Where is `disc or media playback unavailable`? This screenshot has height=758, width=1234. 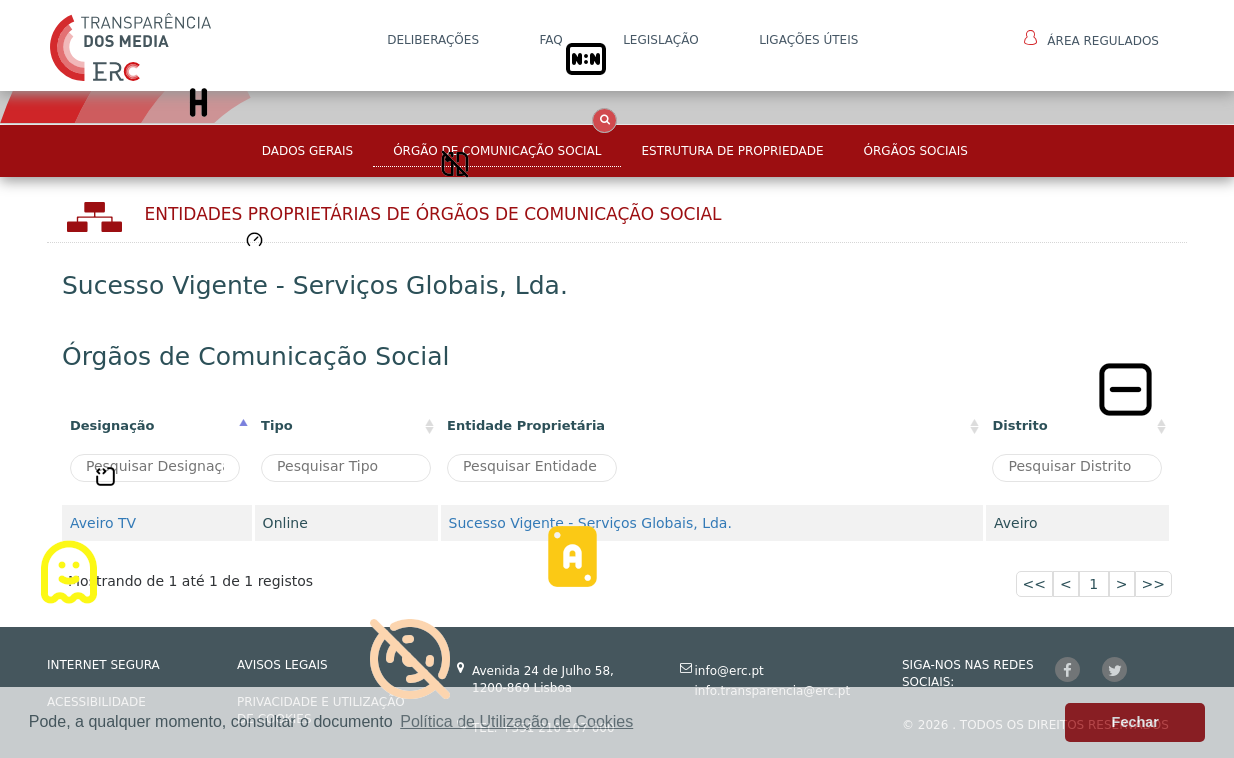 disc or media playback unavailable is located at coordinates (410, 659).